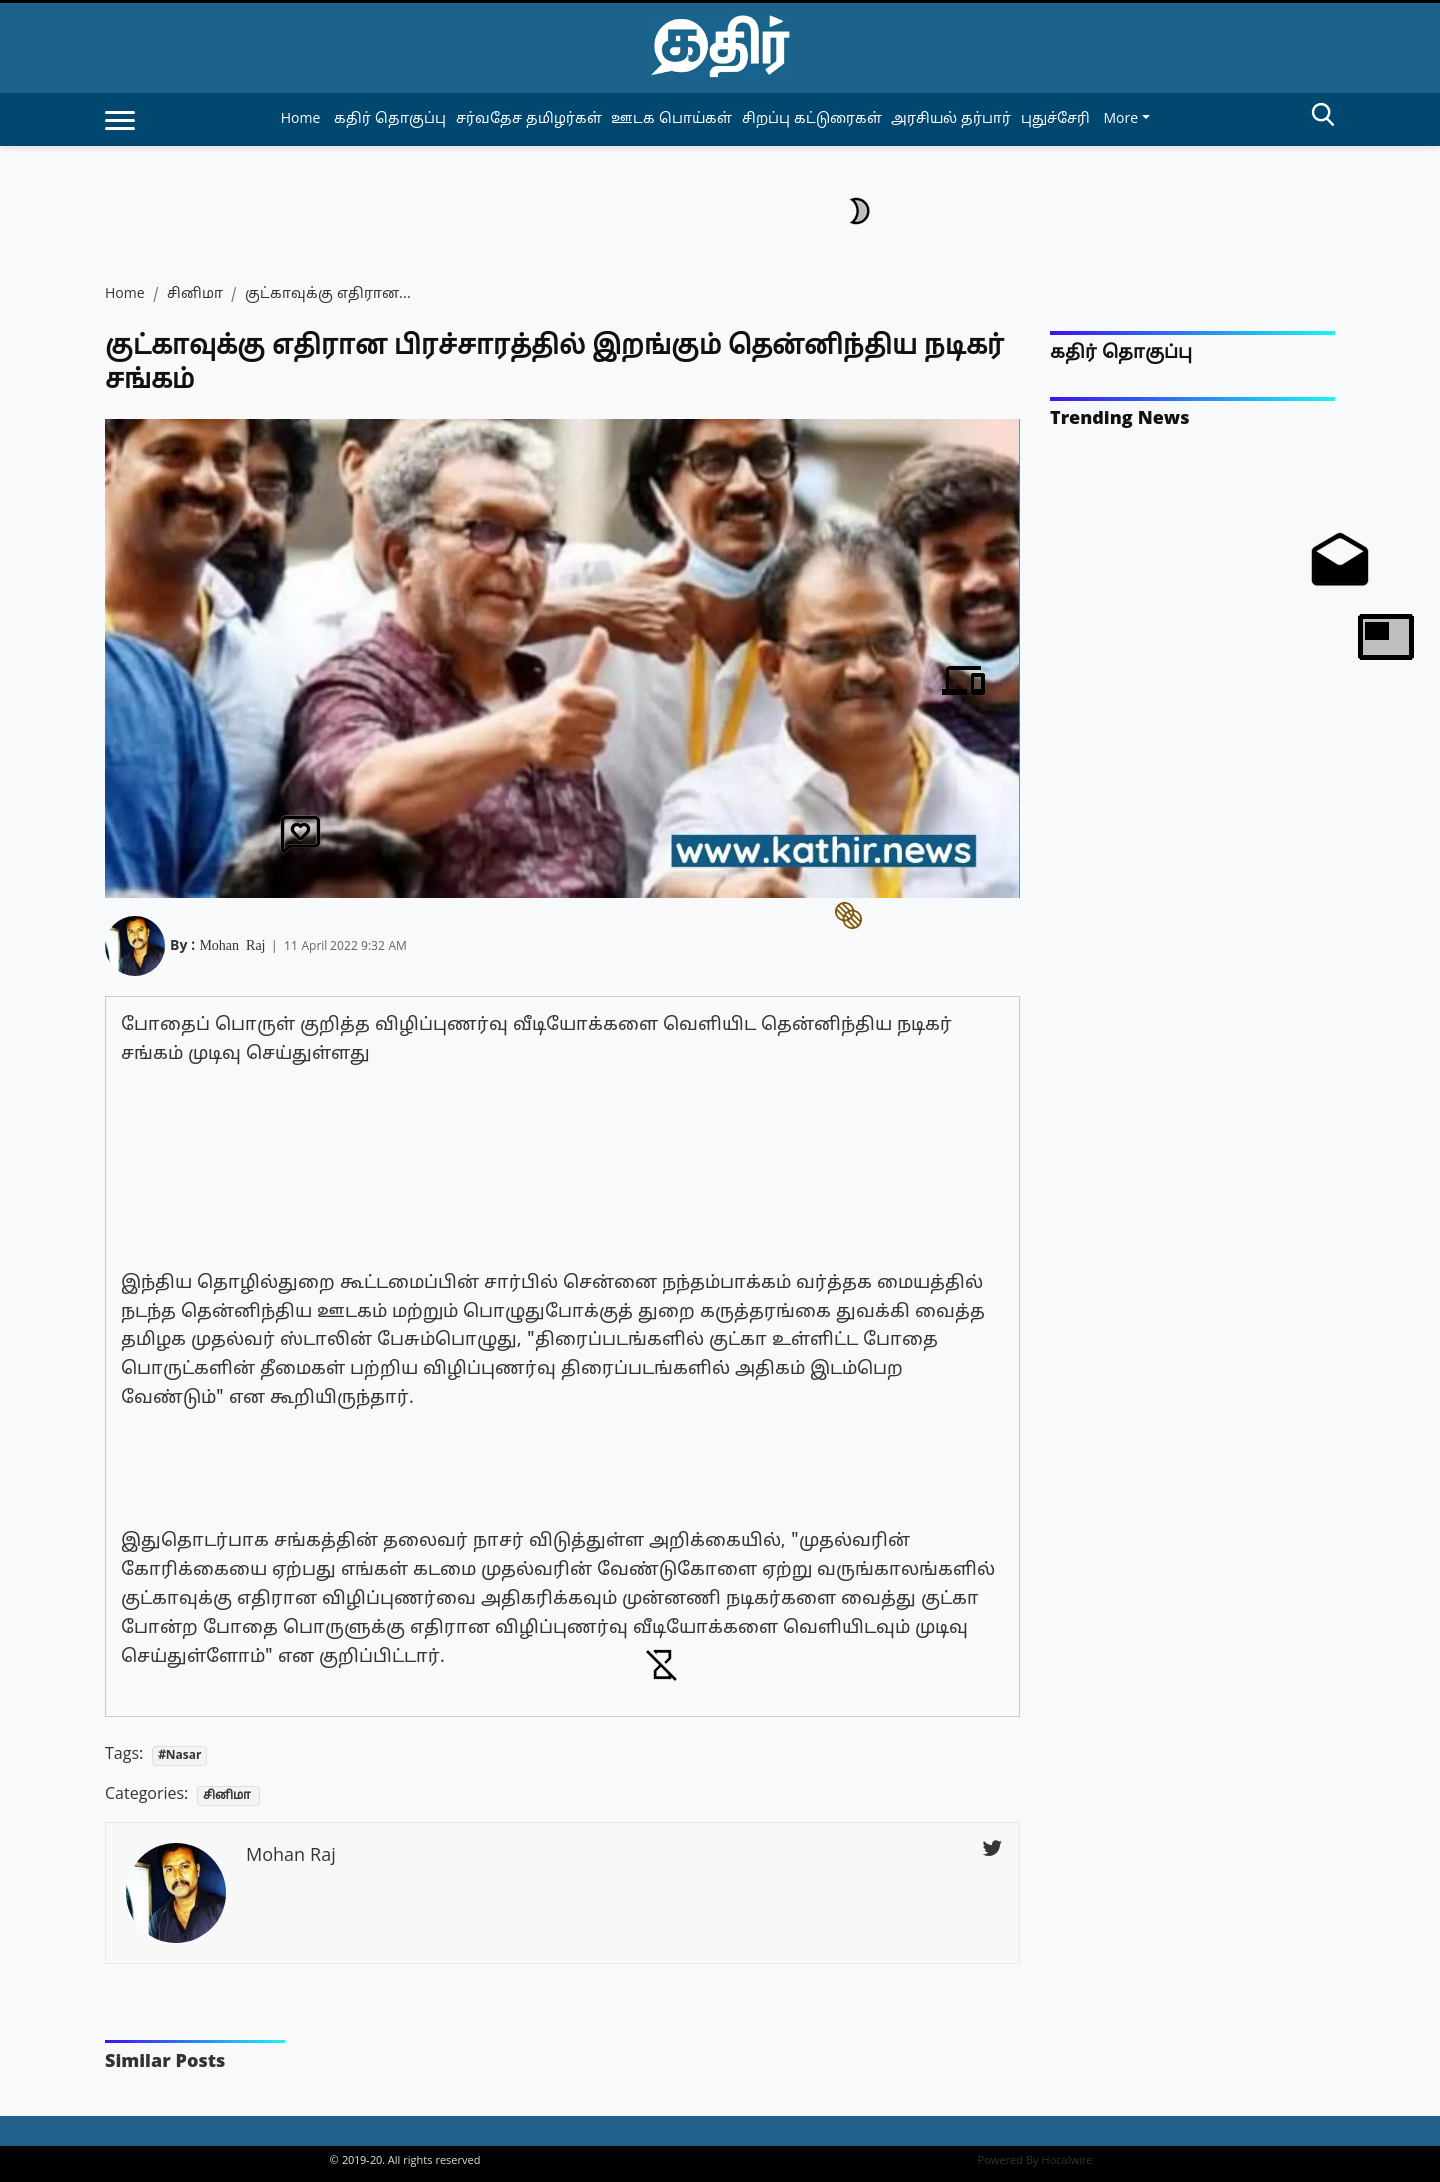  Describe the element at coordinates (662, 1664) in the screenshot. I see `timer or countdown feature disabled` at that location.